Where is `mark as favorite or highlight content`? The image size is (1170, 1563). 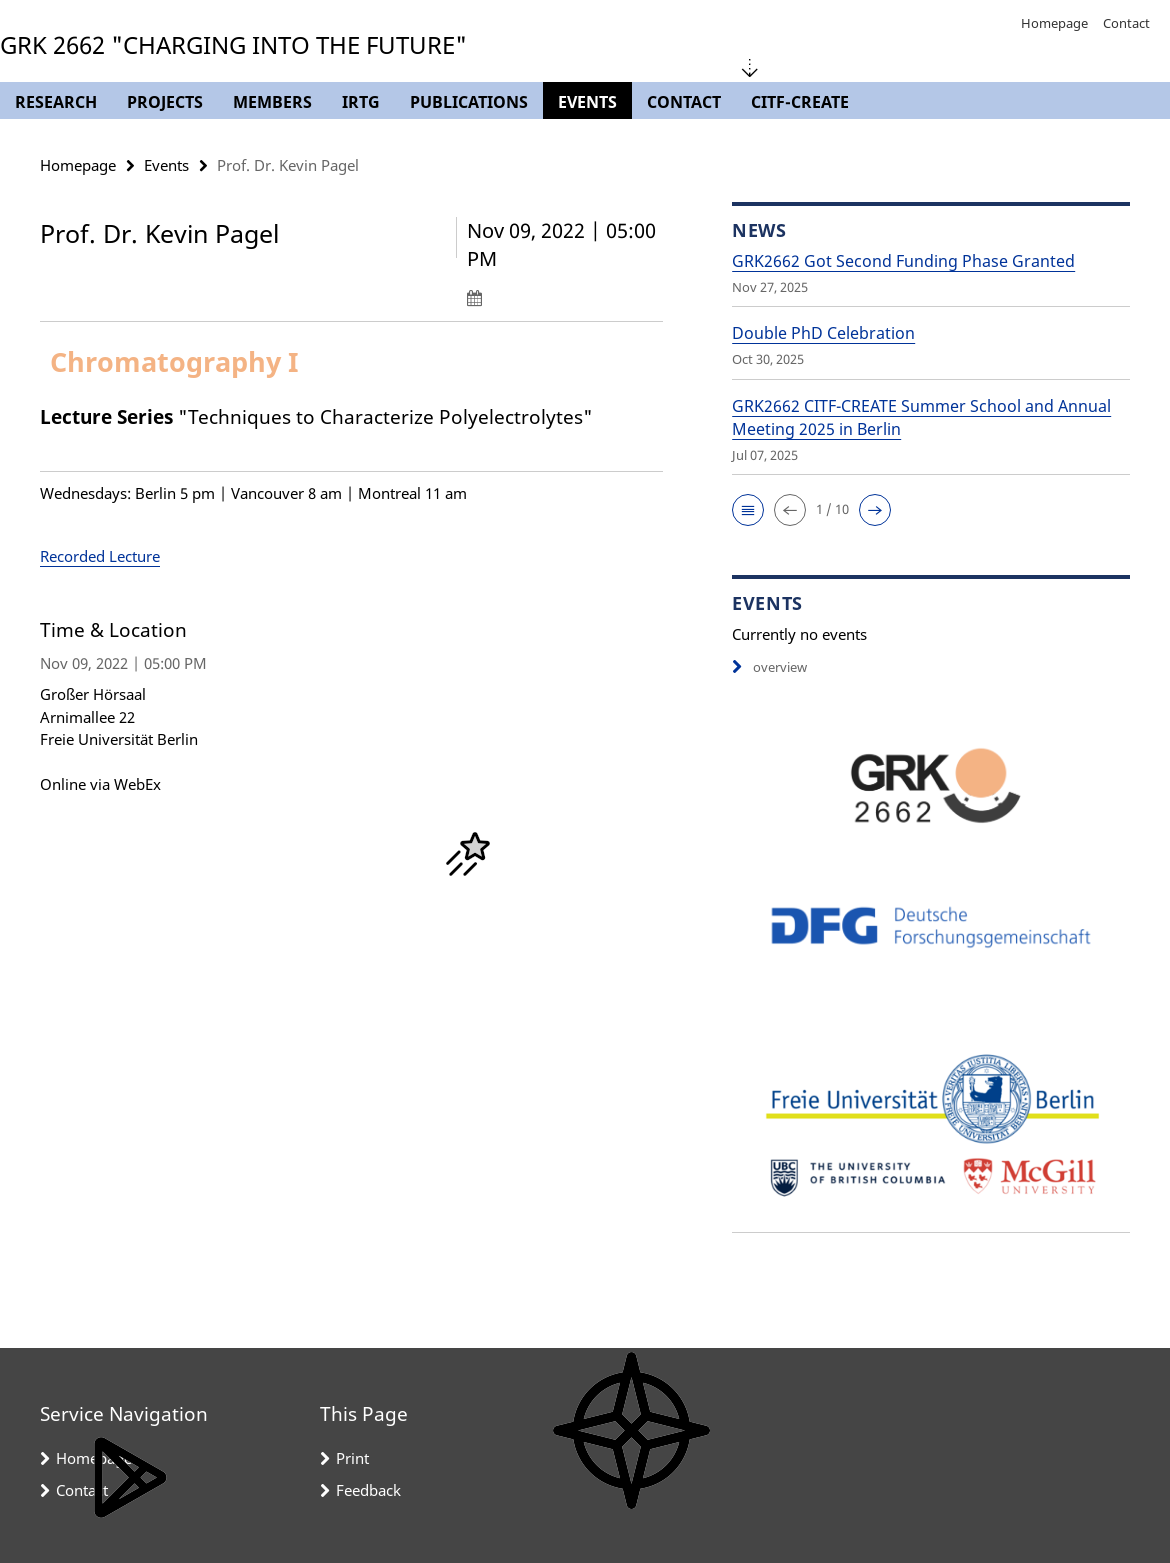 mark as favorite or highlight content is located at coordinates (468, 854).